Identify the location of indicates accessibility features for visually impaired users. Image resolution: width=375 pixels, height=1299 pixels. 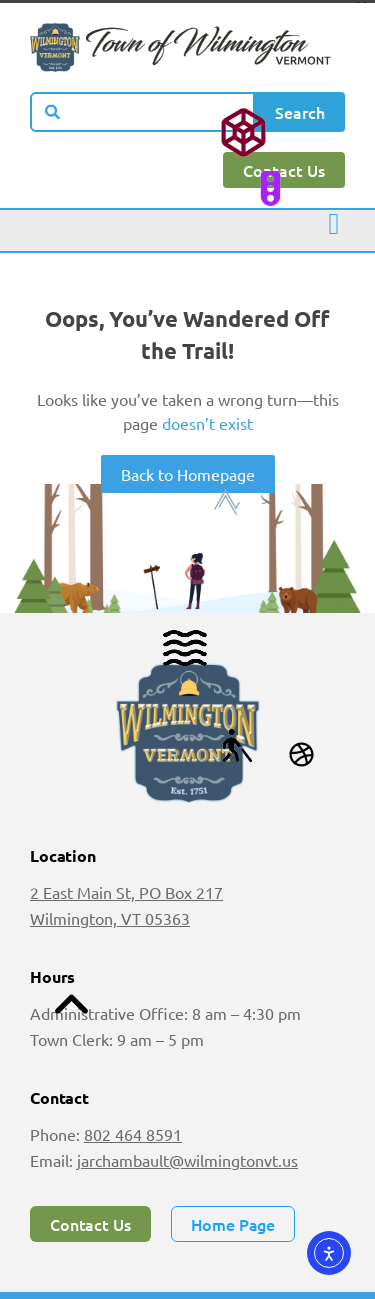
(235, 745).